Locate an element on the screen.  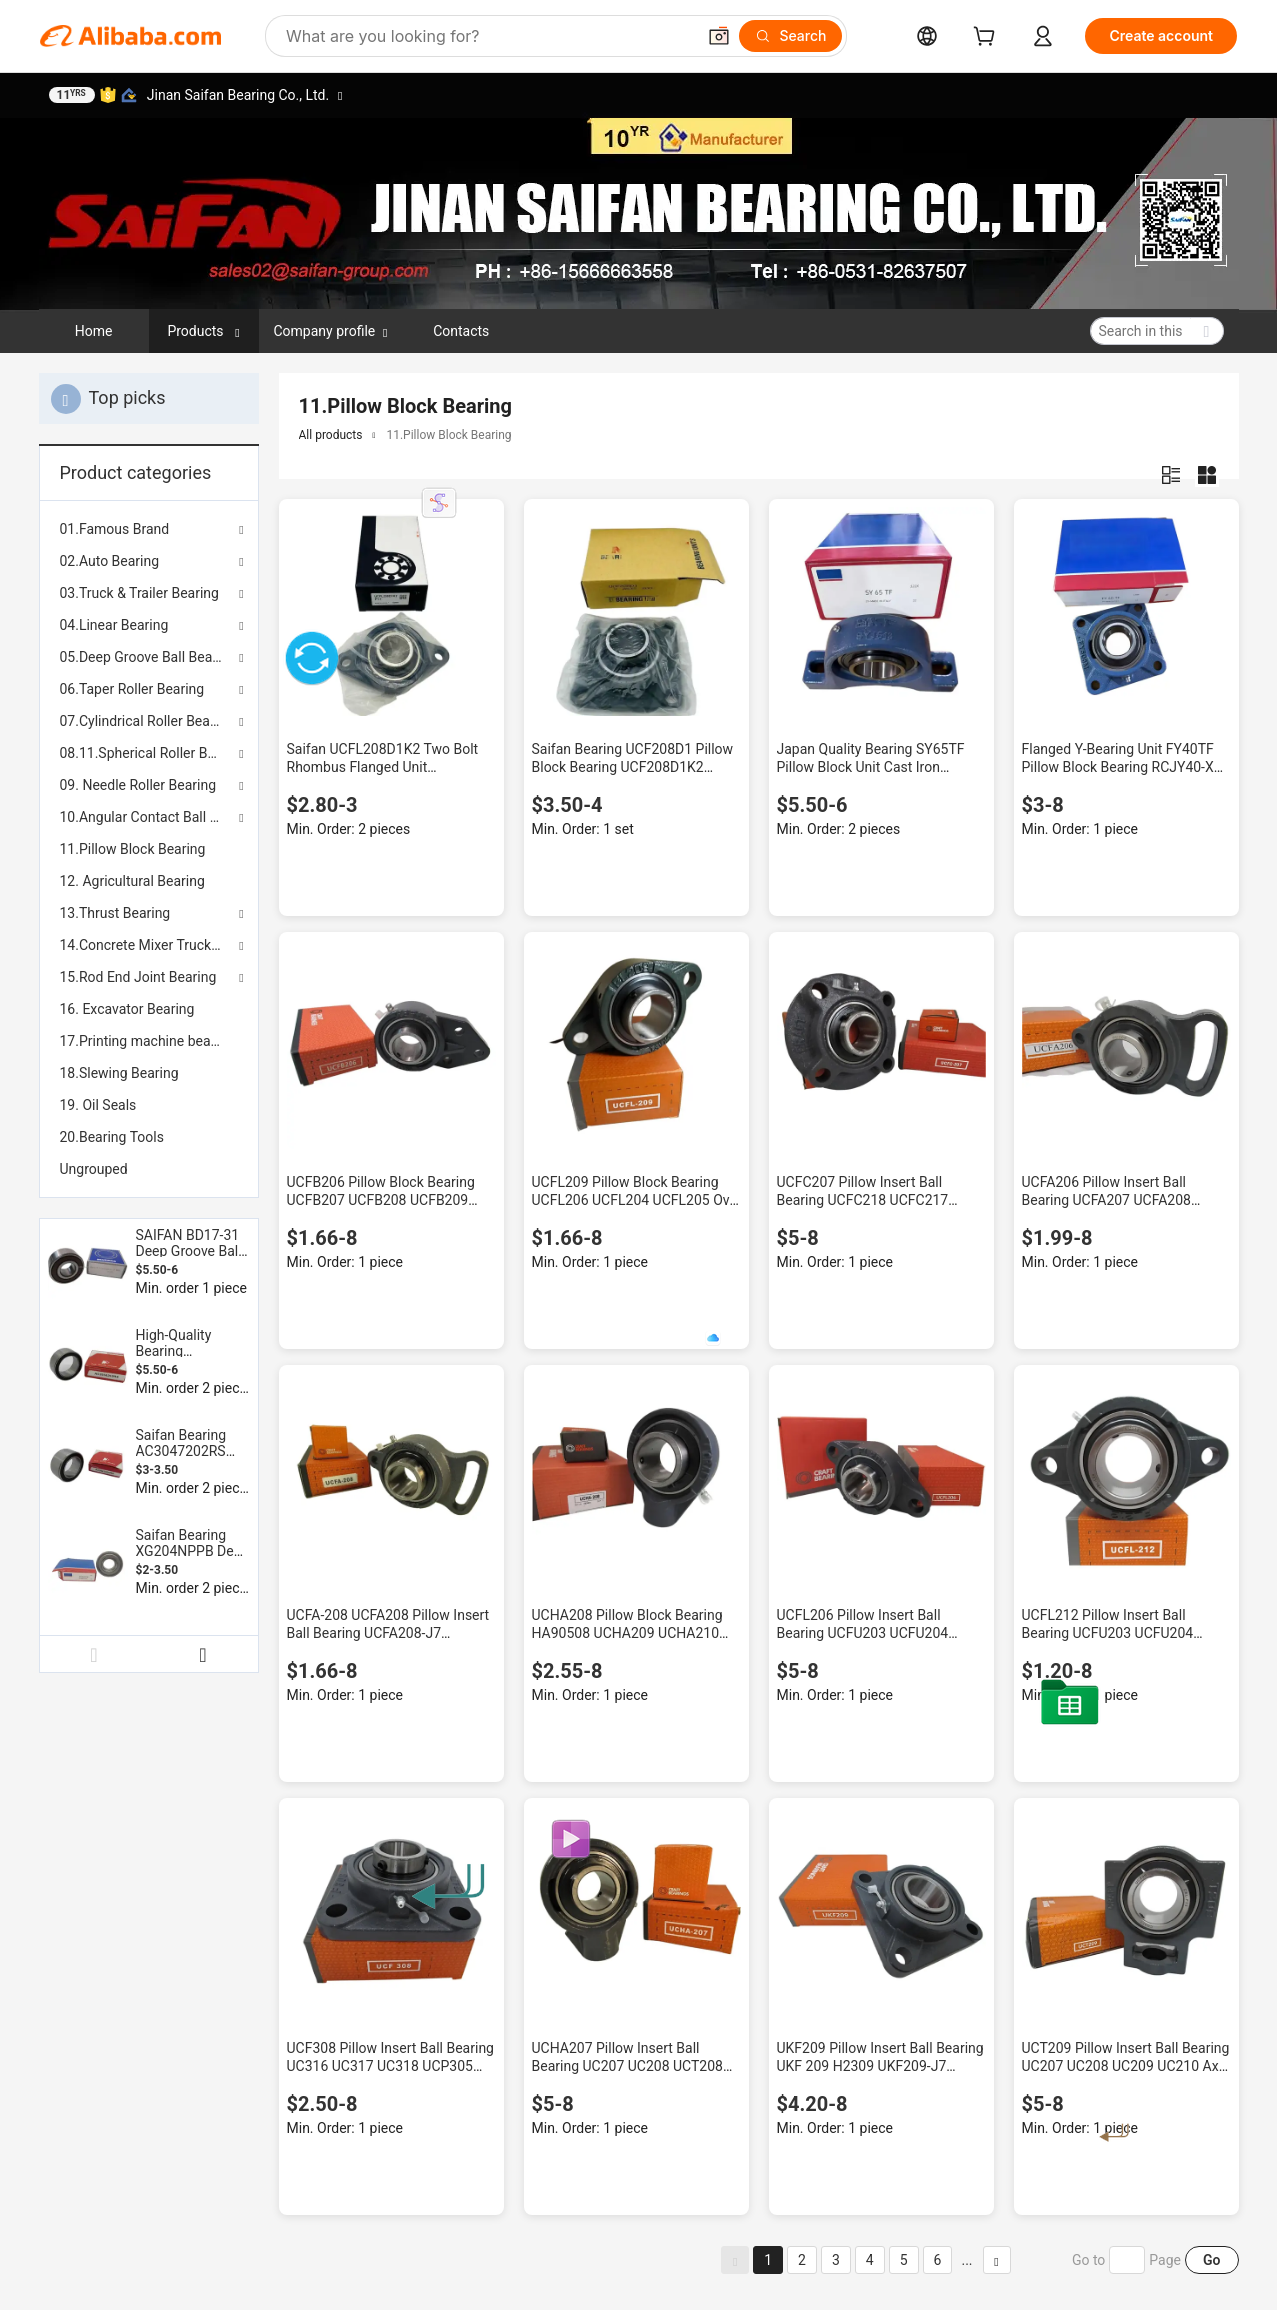
reply to all recipients of an email is located at coordinates (1113, 2130).